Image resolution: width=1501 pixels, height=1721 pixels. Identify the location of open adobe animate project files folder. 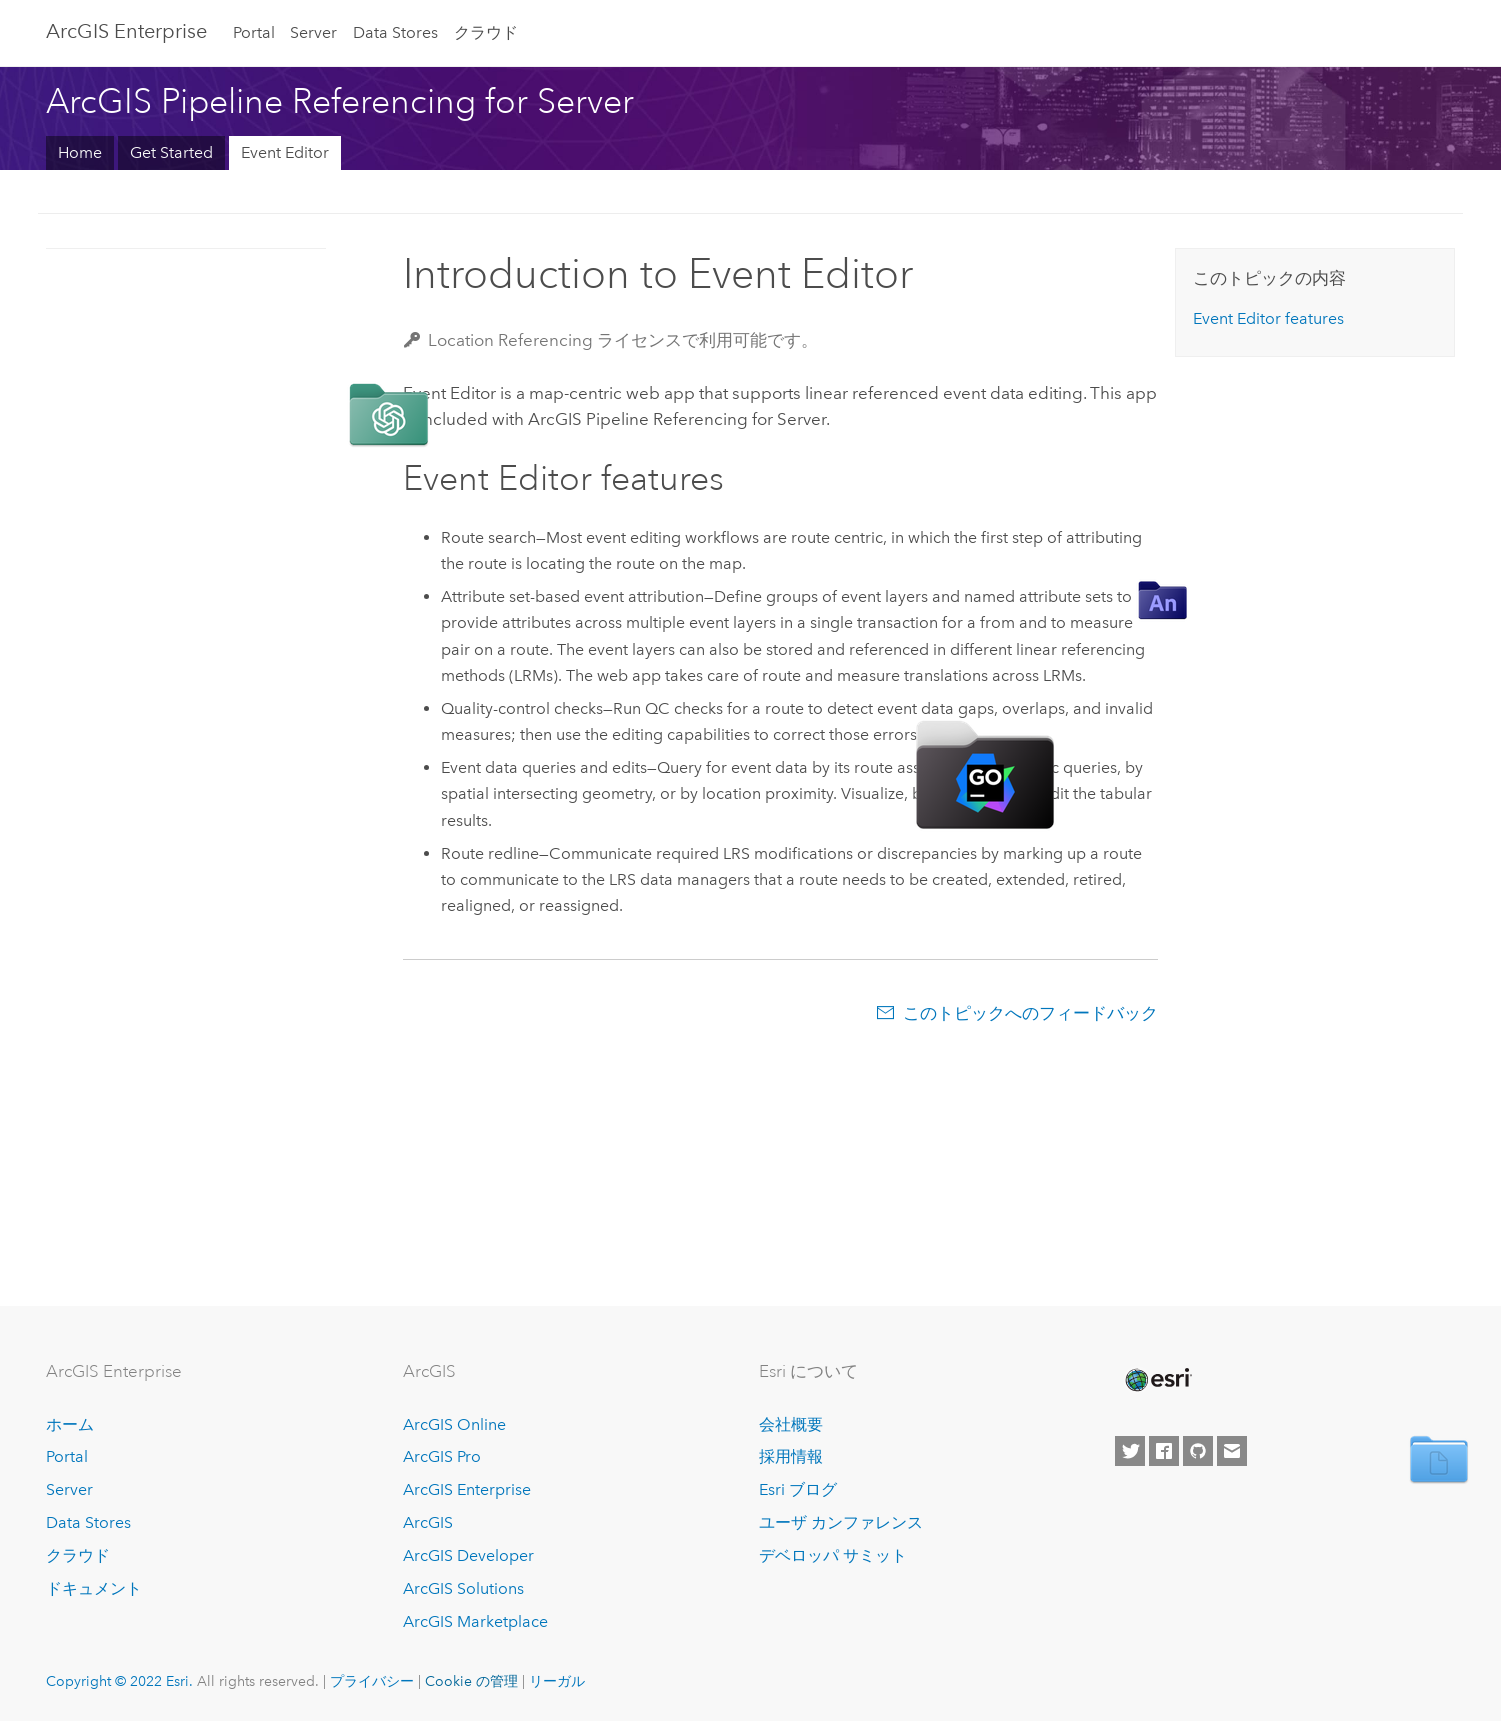
(1162, 601).